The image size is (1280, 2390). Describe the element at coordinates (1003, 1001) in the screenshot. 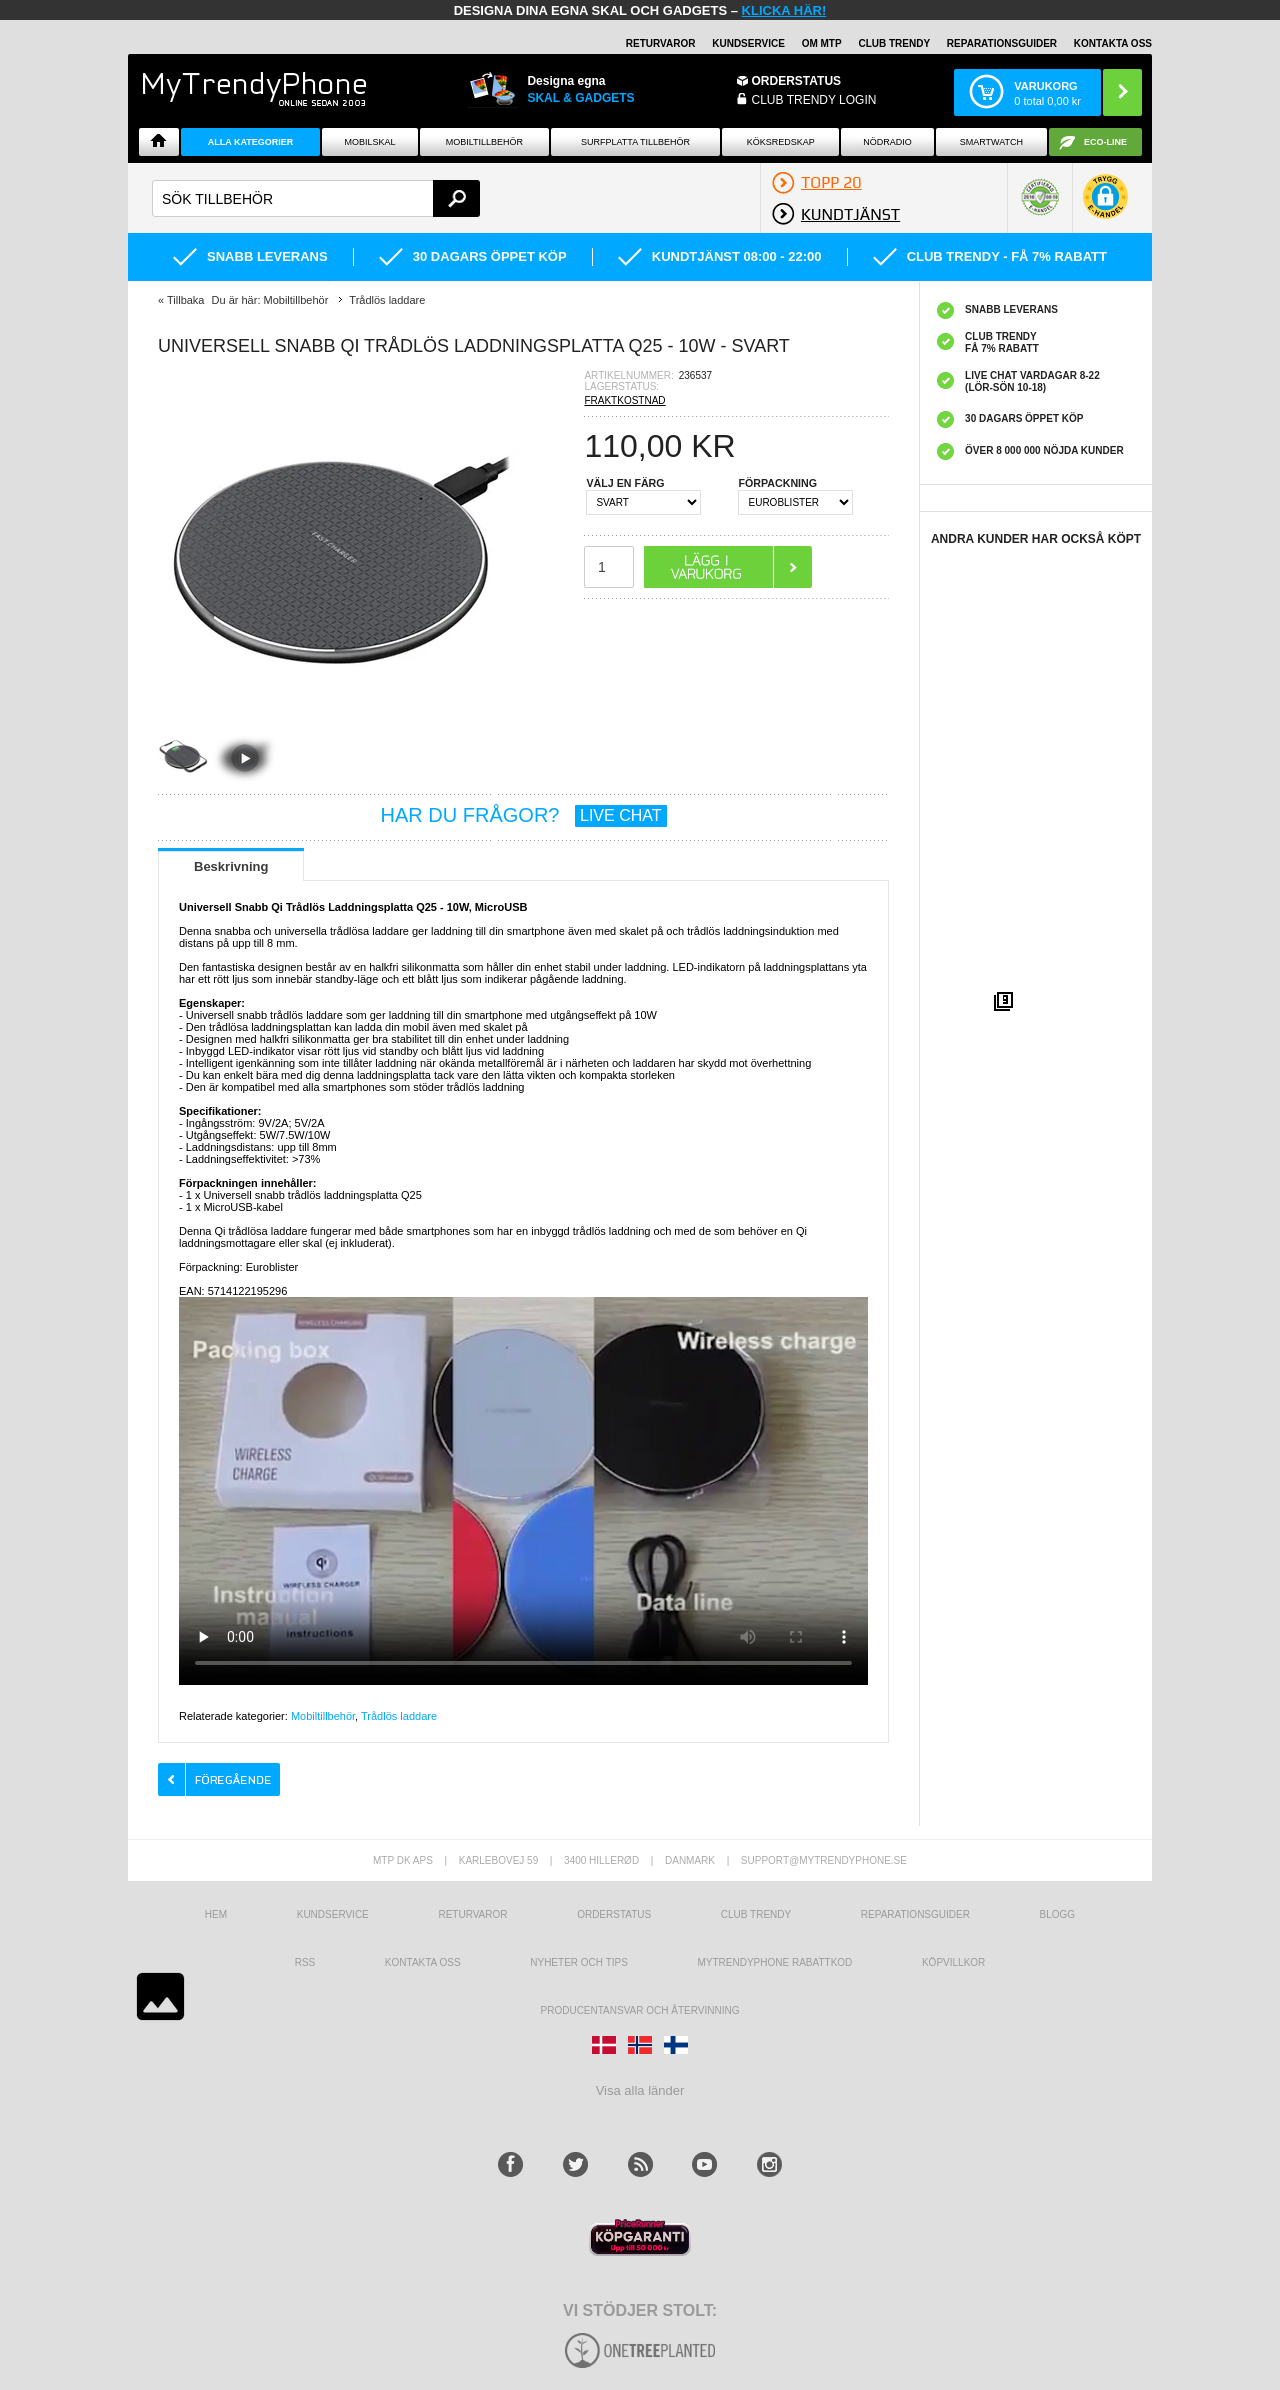

I see `indicates 9 items in a photo filter or layer stack` at that location.